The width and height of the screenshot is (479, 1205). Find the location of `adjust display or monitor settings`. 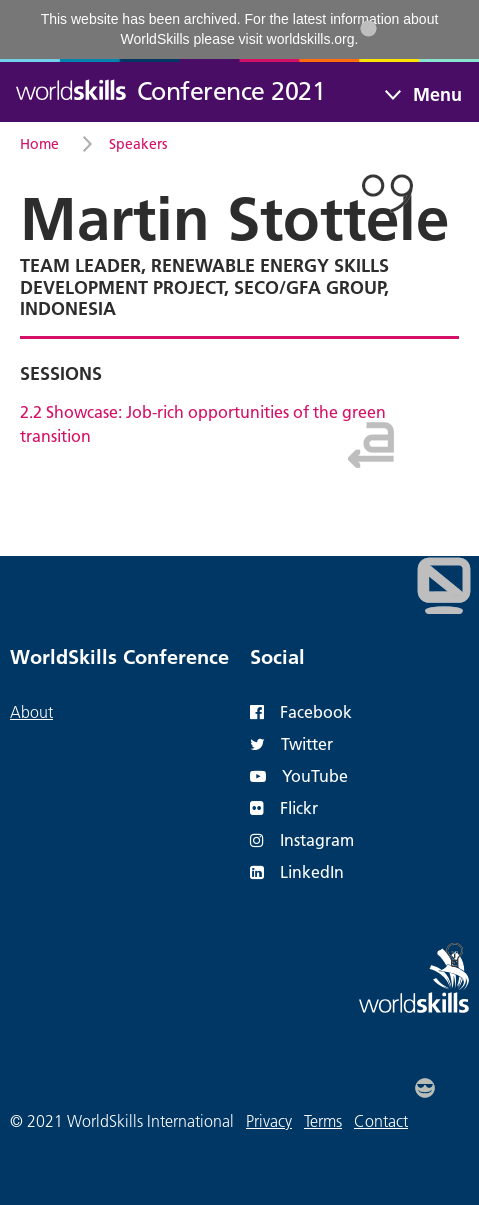

adjust display or monitor settings is located at coordinates (444, 584).